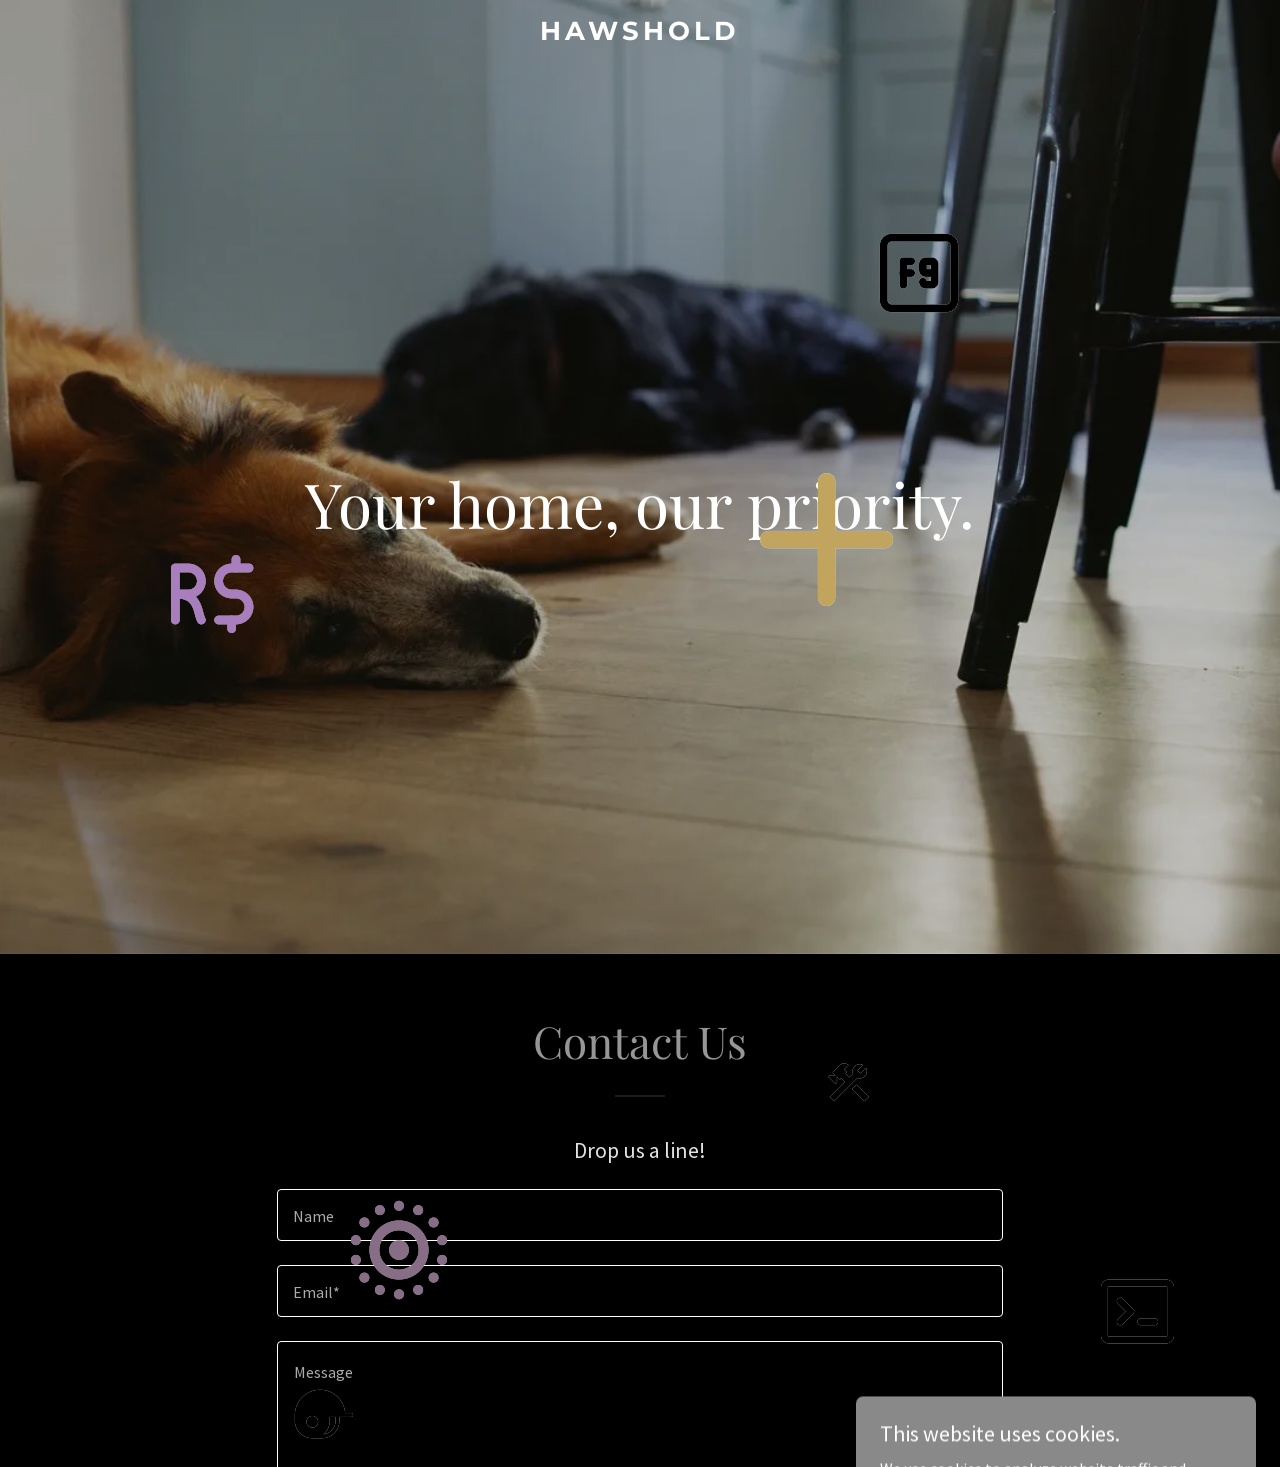 The height and width of the screenshot is (1467, 1280). What do you see at coordinates (919, 273) in the screenshot?
I see `press F9 function key` at bounding box center [919, 273].